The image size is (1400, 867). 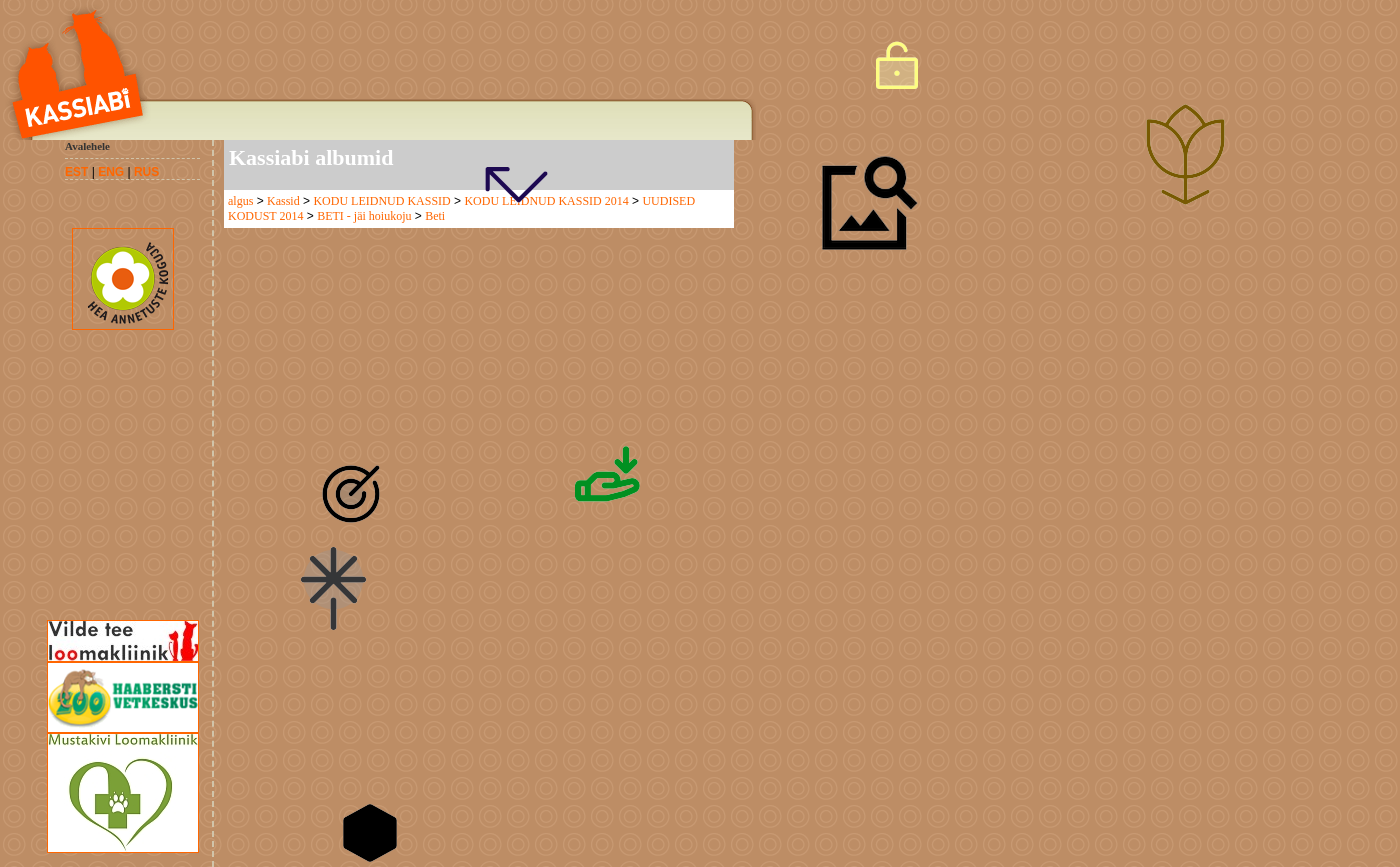 I want to click on go back to previous step, so click(x=516, y=182).